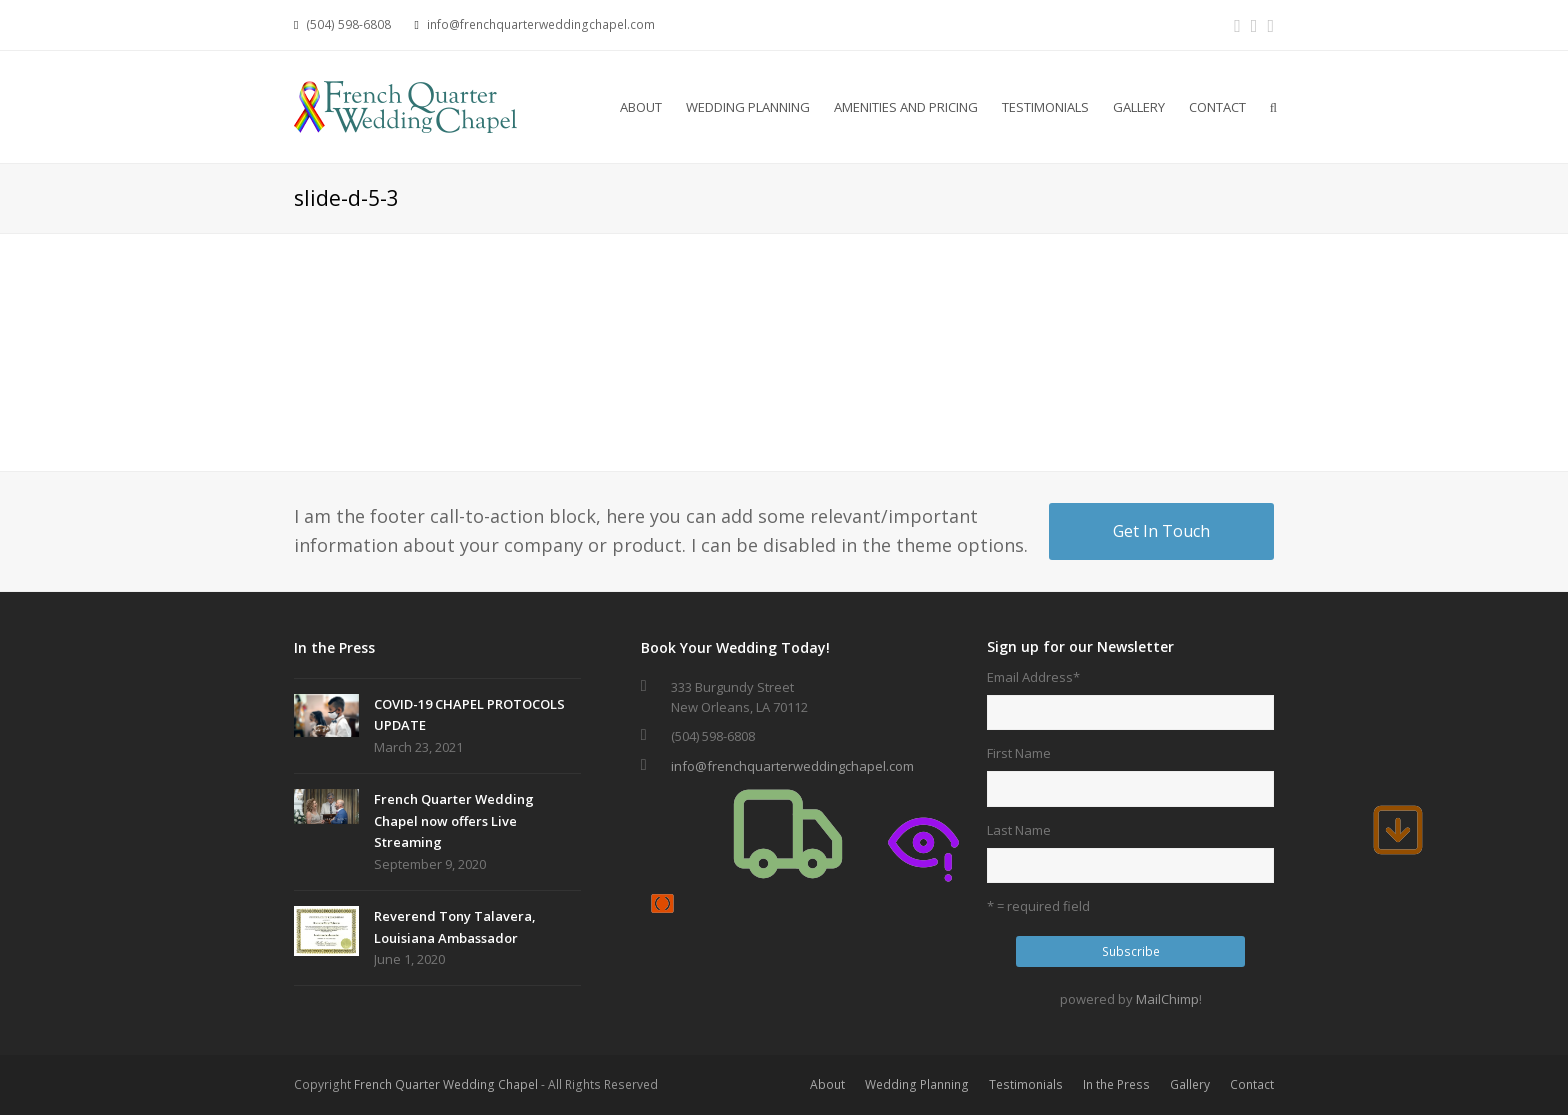 Image resolution: width=1568 pixels, height=1115 pixels. I want to click on view alert or warning details, so click(923, 842).